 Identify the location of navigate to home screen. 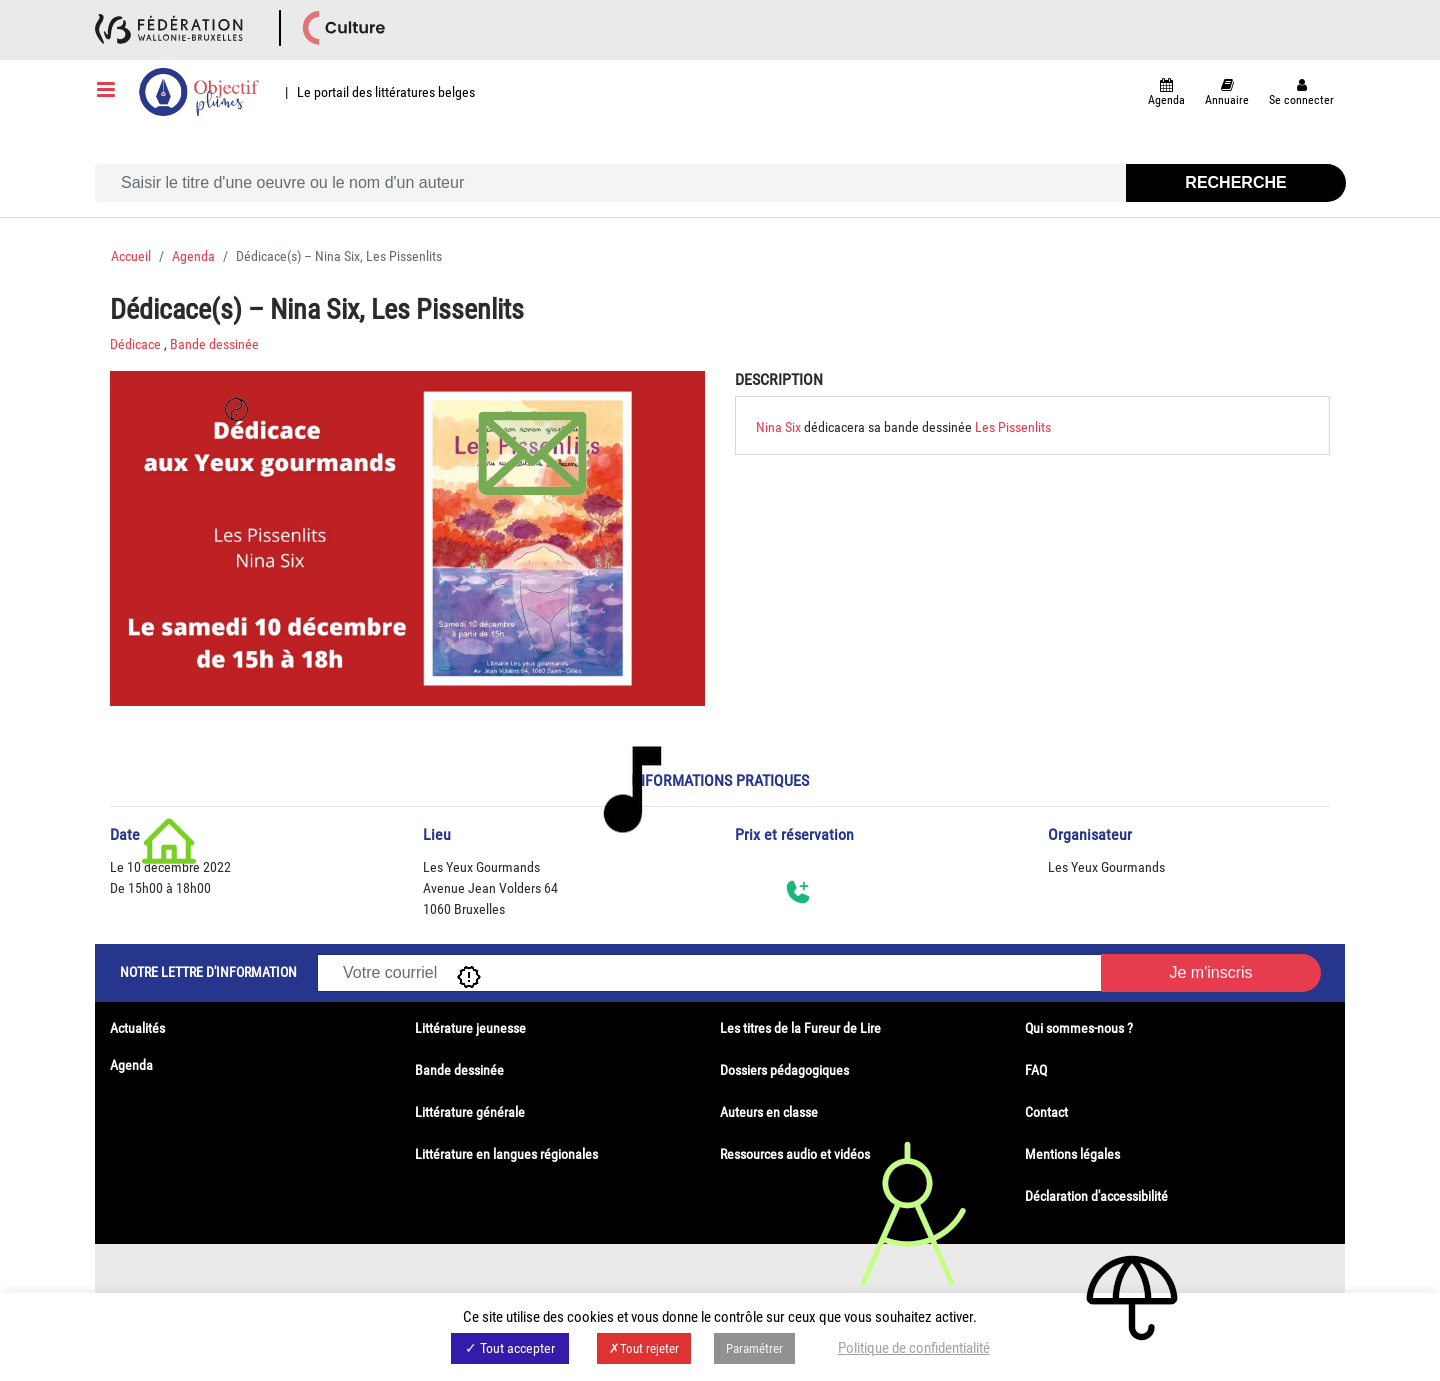
(169, 842).